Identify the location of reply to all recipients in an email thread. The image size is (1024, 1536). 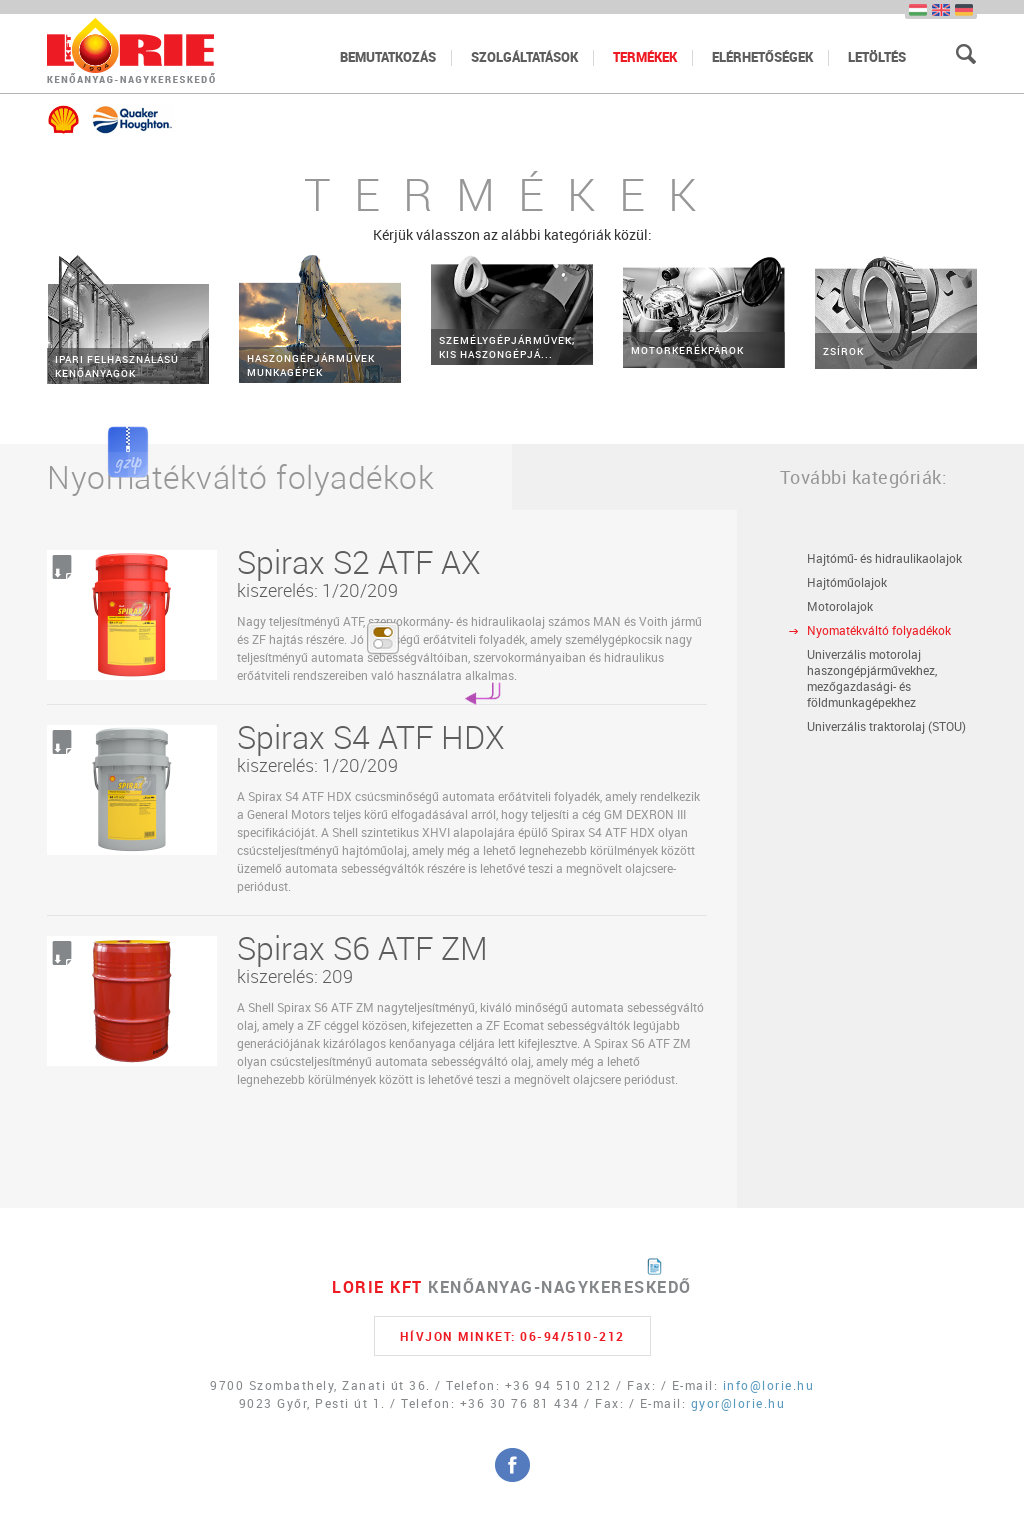
(482, 691).